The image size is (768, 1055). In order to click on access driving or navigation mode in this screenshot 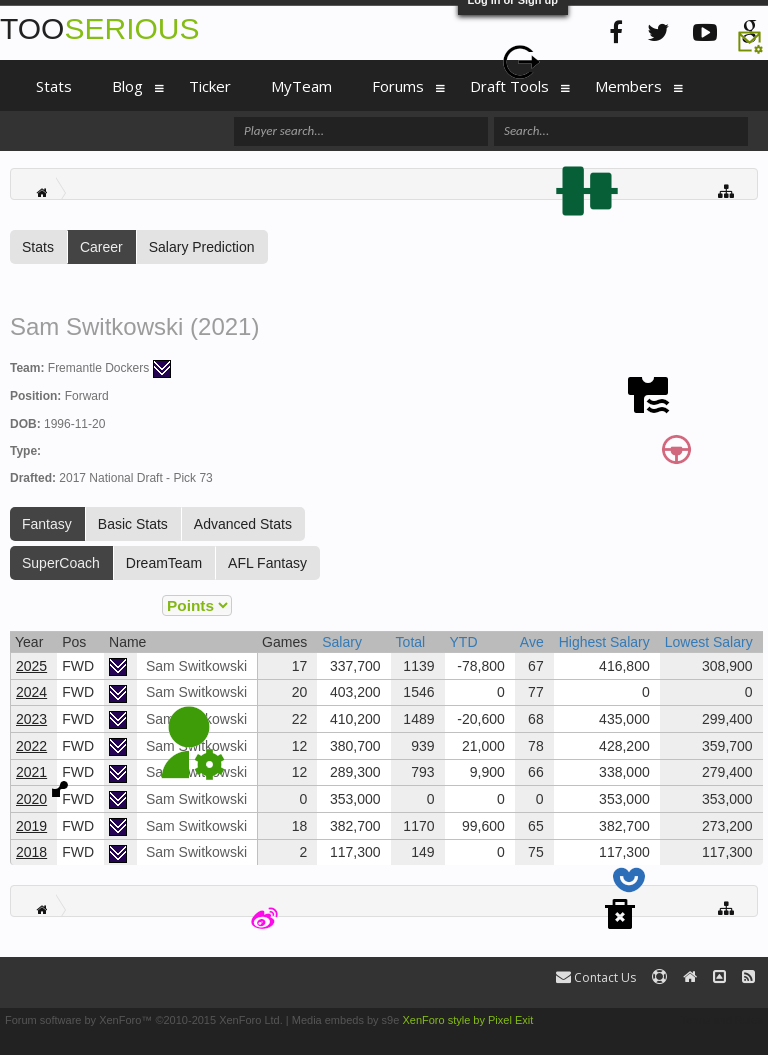, I will do `click(676, 449)`.